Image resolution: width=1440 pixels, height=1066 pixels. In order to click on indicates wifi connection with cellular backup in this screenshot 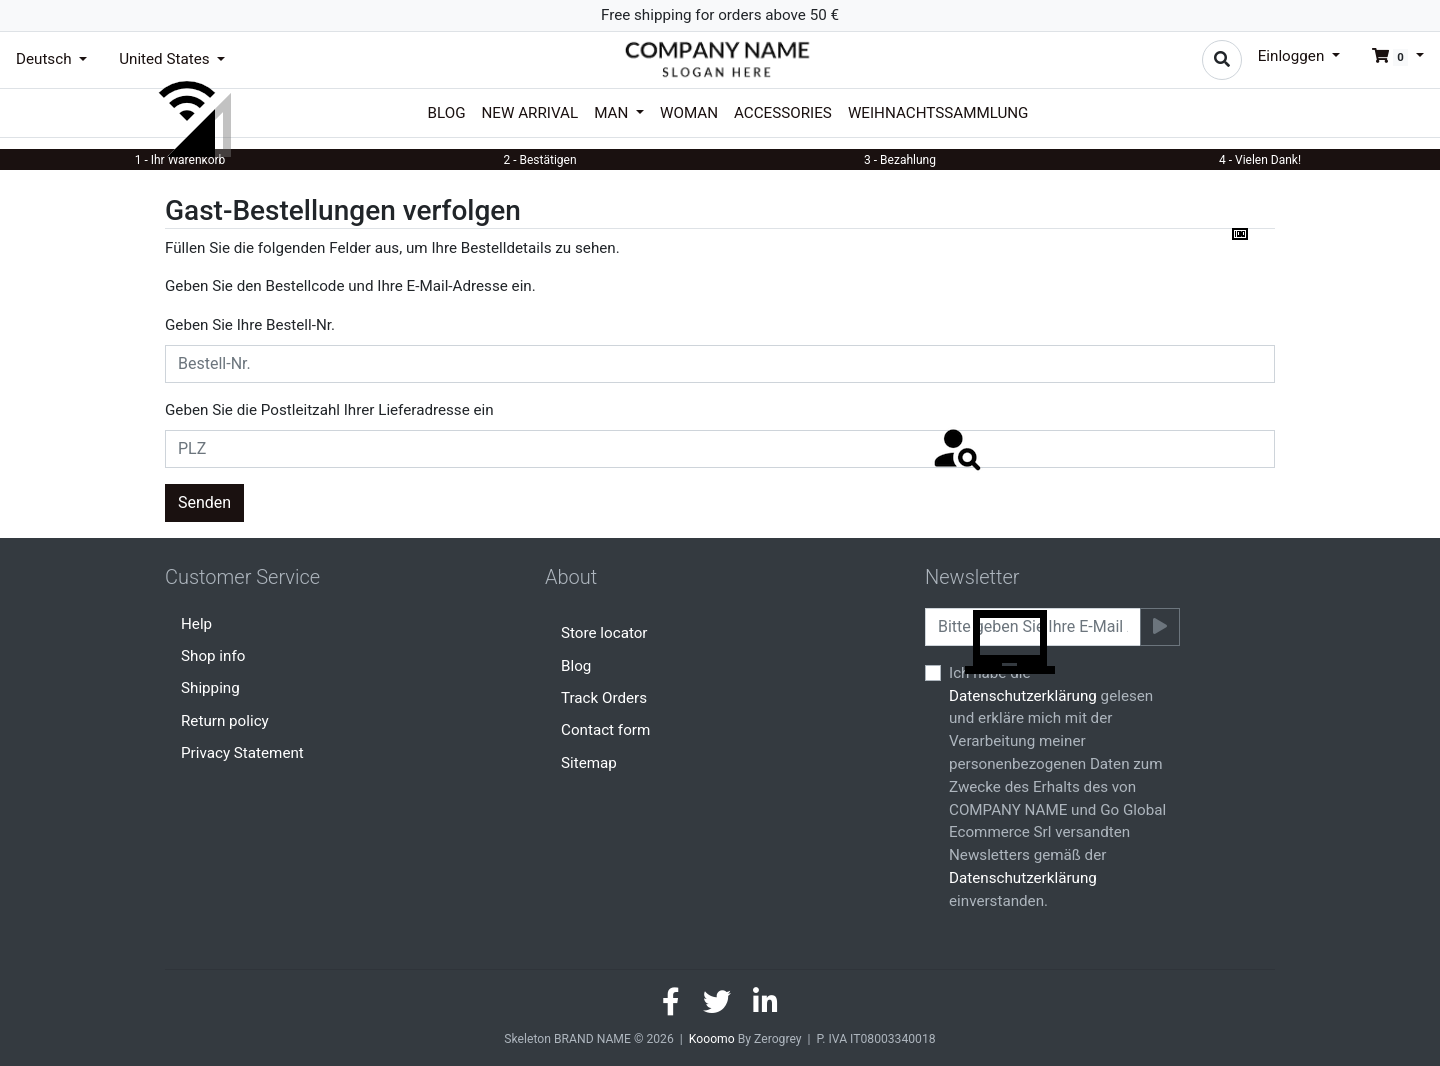, I will do `click(191, 117)`.